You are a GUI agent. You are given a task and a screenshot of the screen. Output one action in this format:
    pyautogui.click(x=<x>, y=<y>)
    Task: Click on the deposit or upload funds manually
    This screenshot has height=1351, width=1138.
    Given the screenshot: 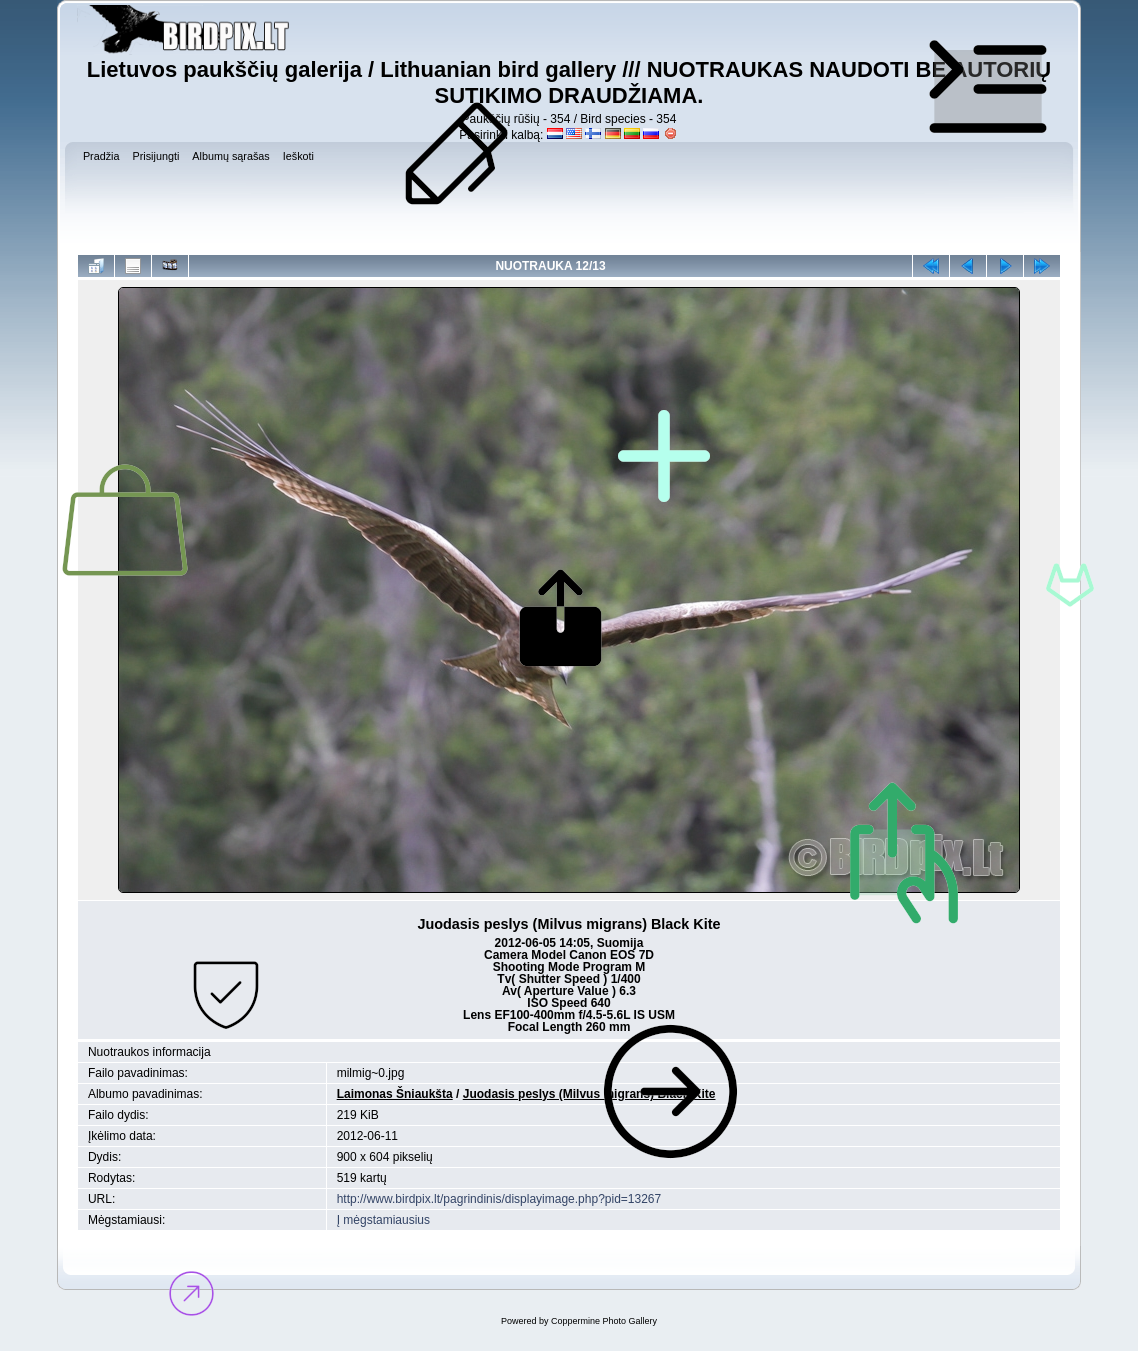 What is the action you would take?
    pyautogui.click(x=897, y=853)
    